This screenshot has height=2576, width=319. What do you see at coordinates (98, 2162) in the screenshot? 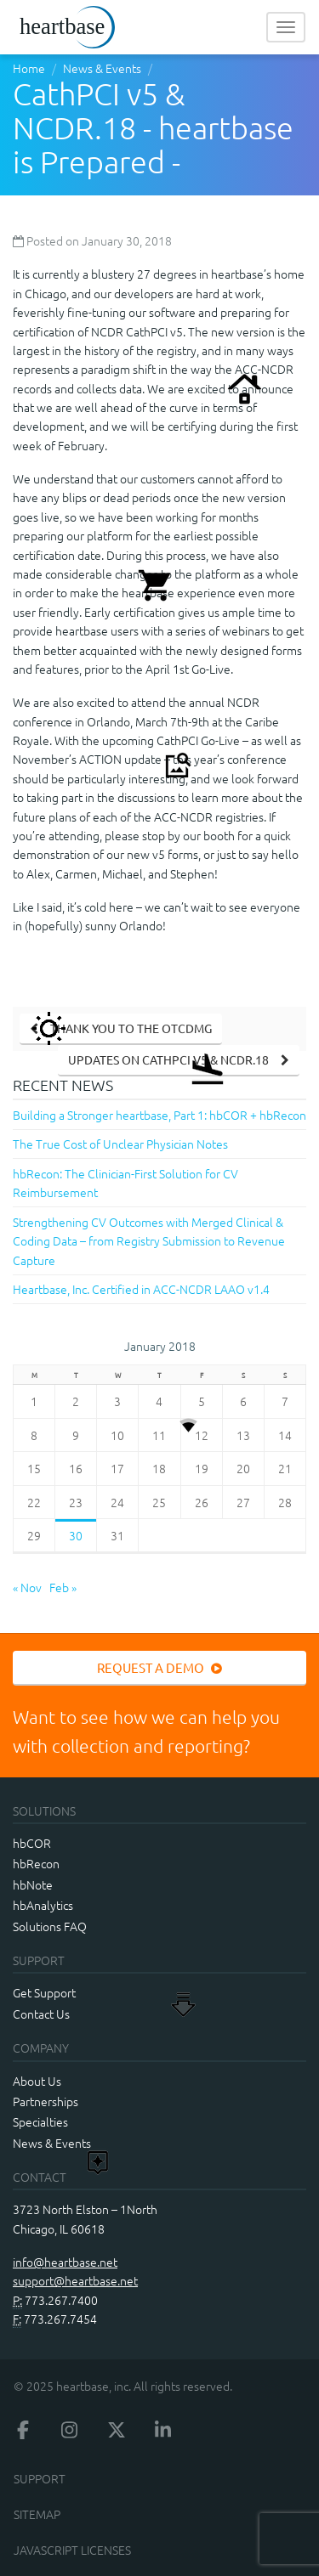
I see `access AI assistant or smart suggestions` at bounding box center [98, 2162].